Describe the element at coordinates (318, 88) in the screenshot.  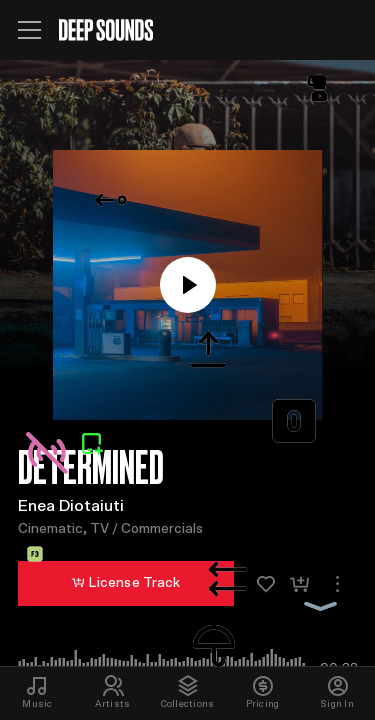
I see `access blender or mixing tool settings` at that location.